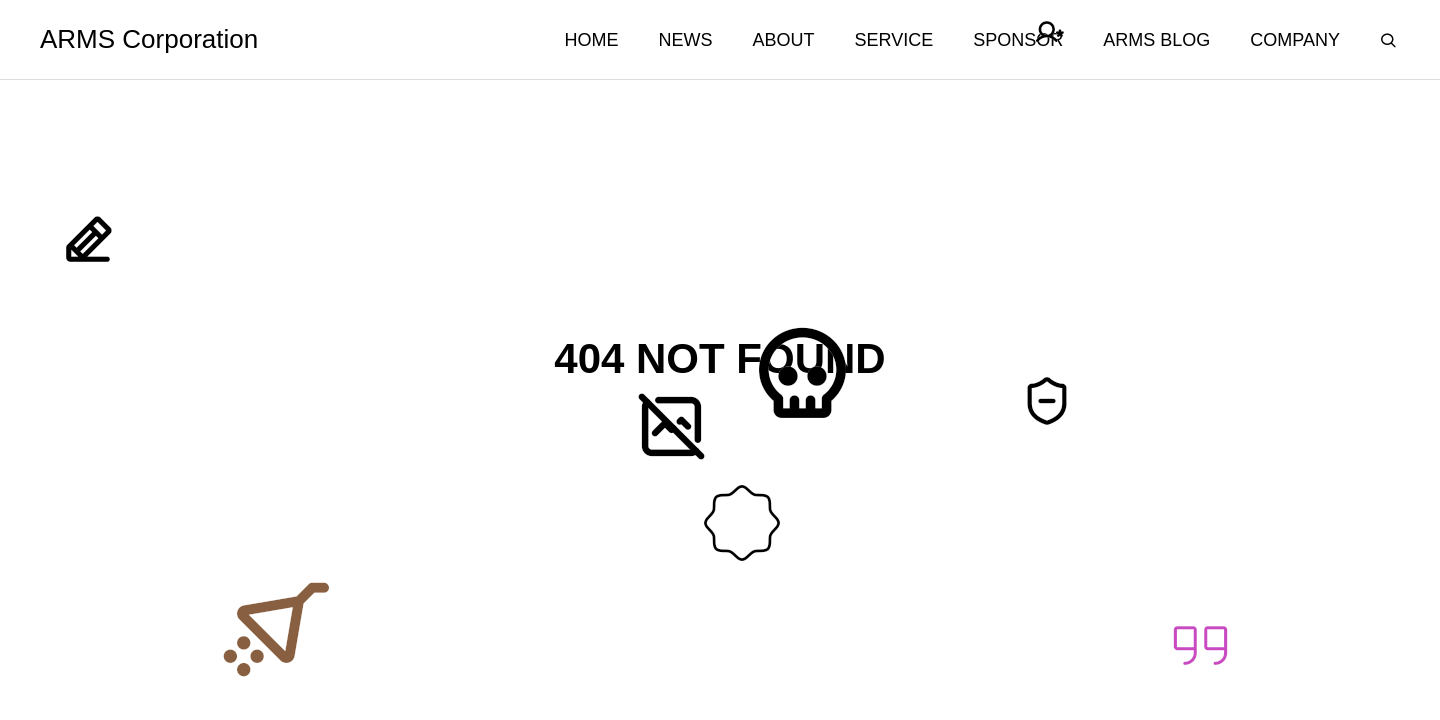 This screenshot has width=1440, height=720. I want to click on bathroom or shower amenity indicator, so click(275, 624).